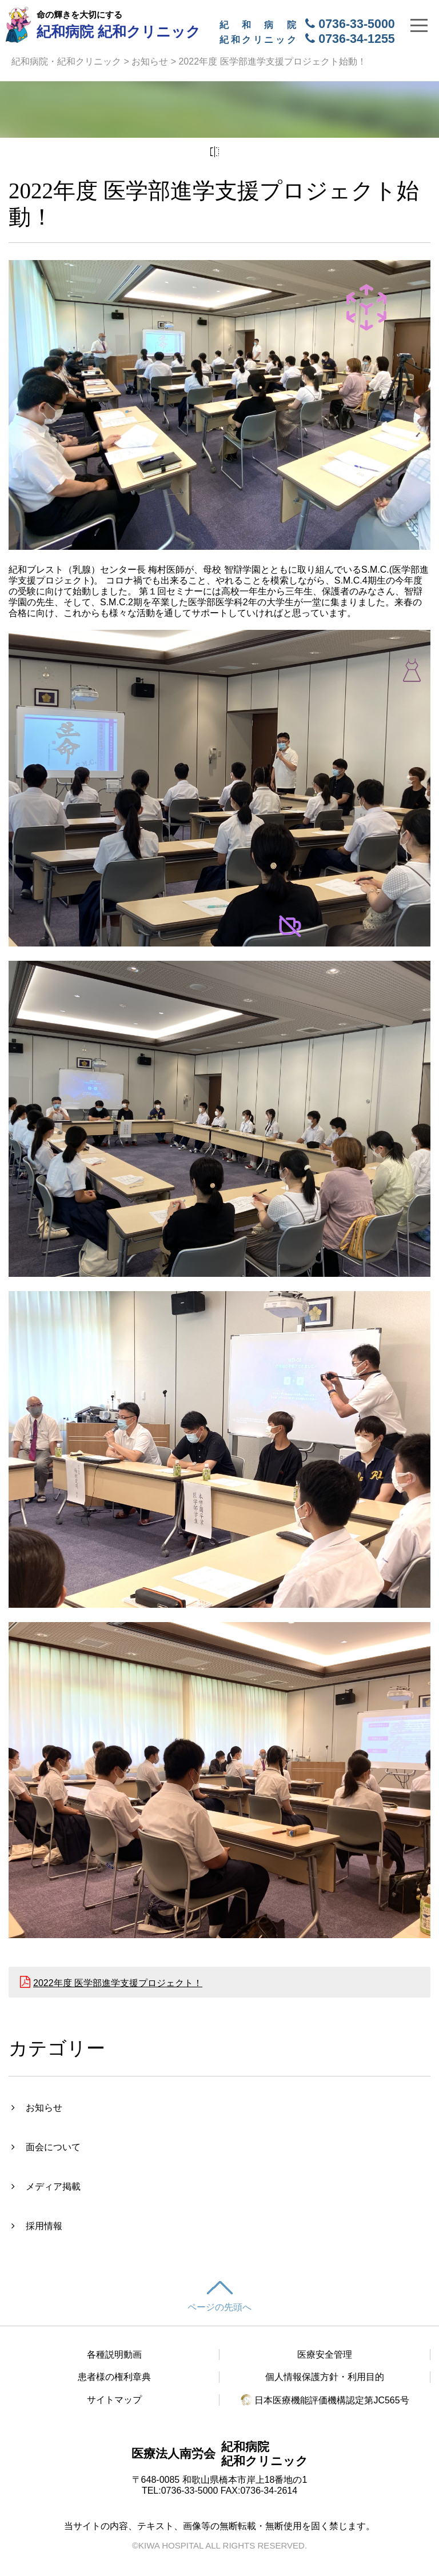  Describe the element at coordinates (366, 307) in the screenshot. I see `access apple AR features or settings` at that location.